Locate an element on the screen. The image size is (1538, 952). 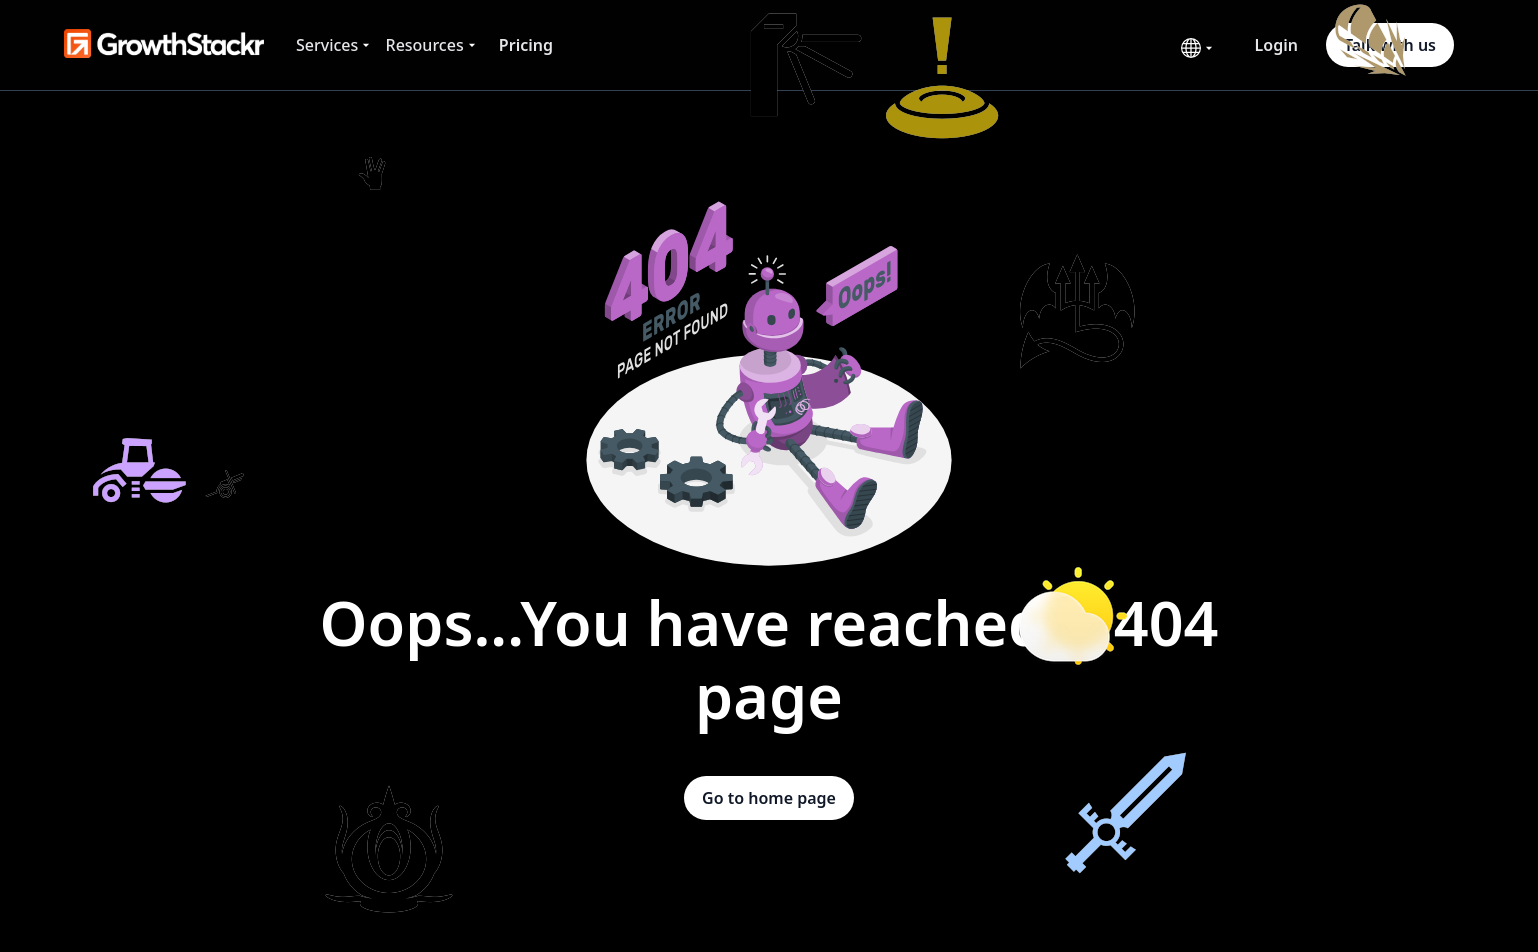
vulcan salute or "live long and prosper" gesture is located at coordinates (372, 173).